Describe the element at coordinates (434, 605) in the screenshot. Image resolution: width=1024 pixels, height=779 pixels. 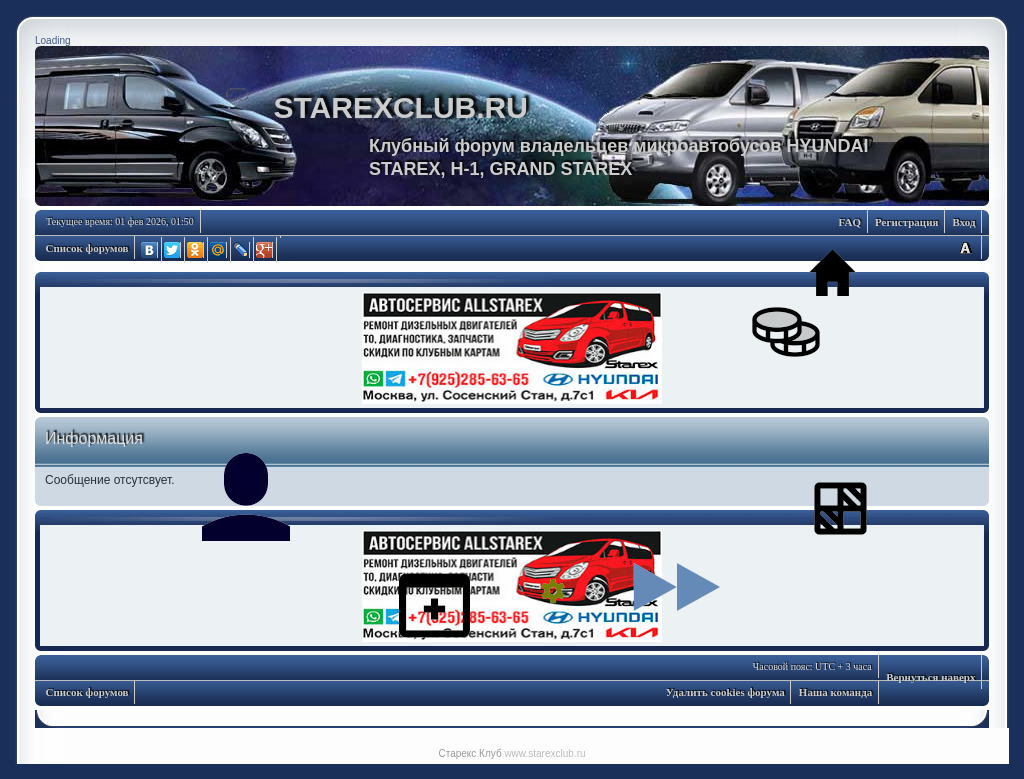
I see `open a new window` at that location.